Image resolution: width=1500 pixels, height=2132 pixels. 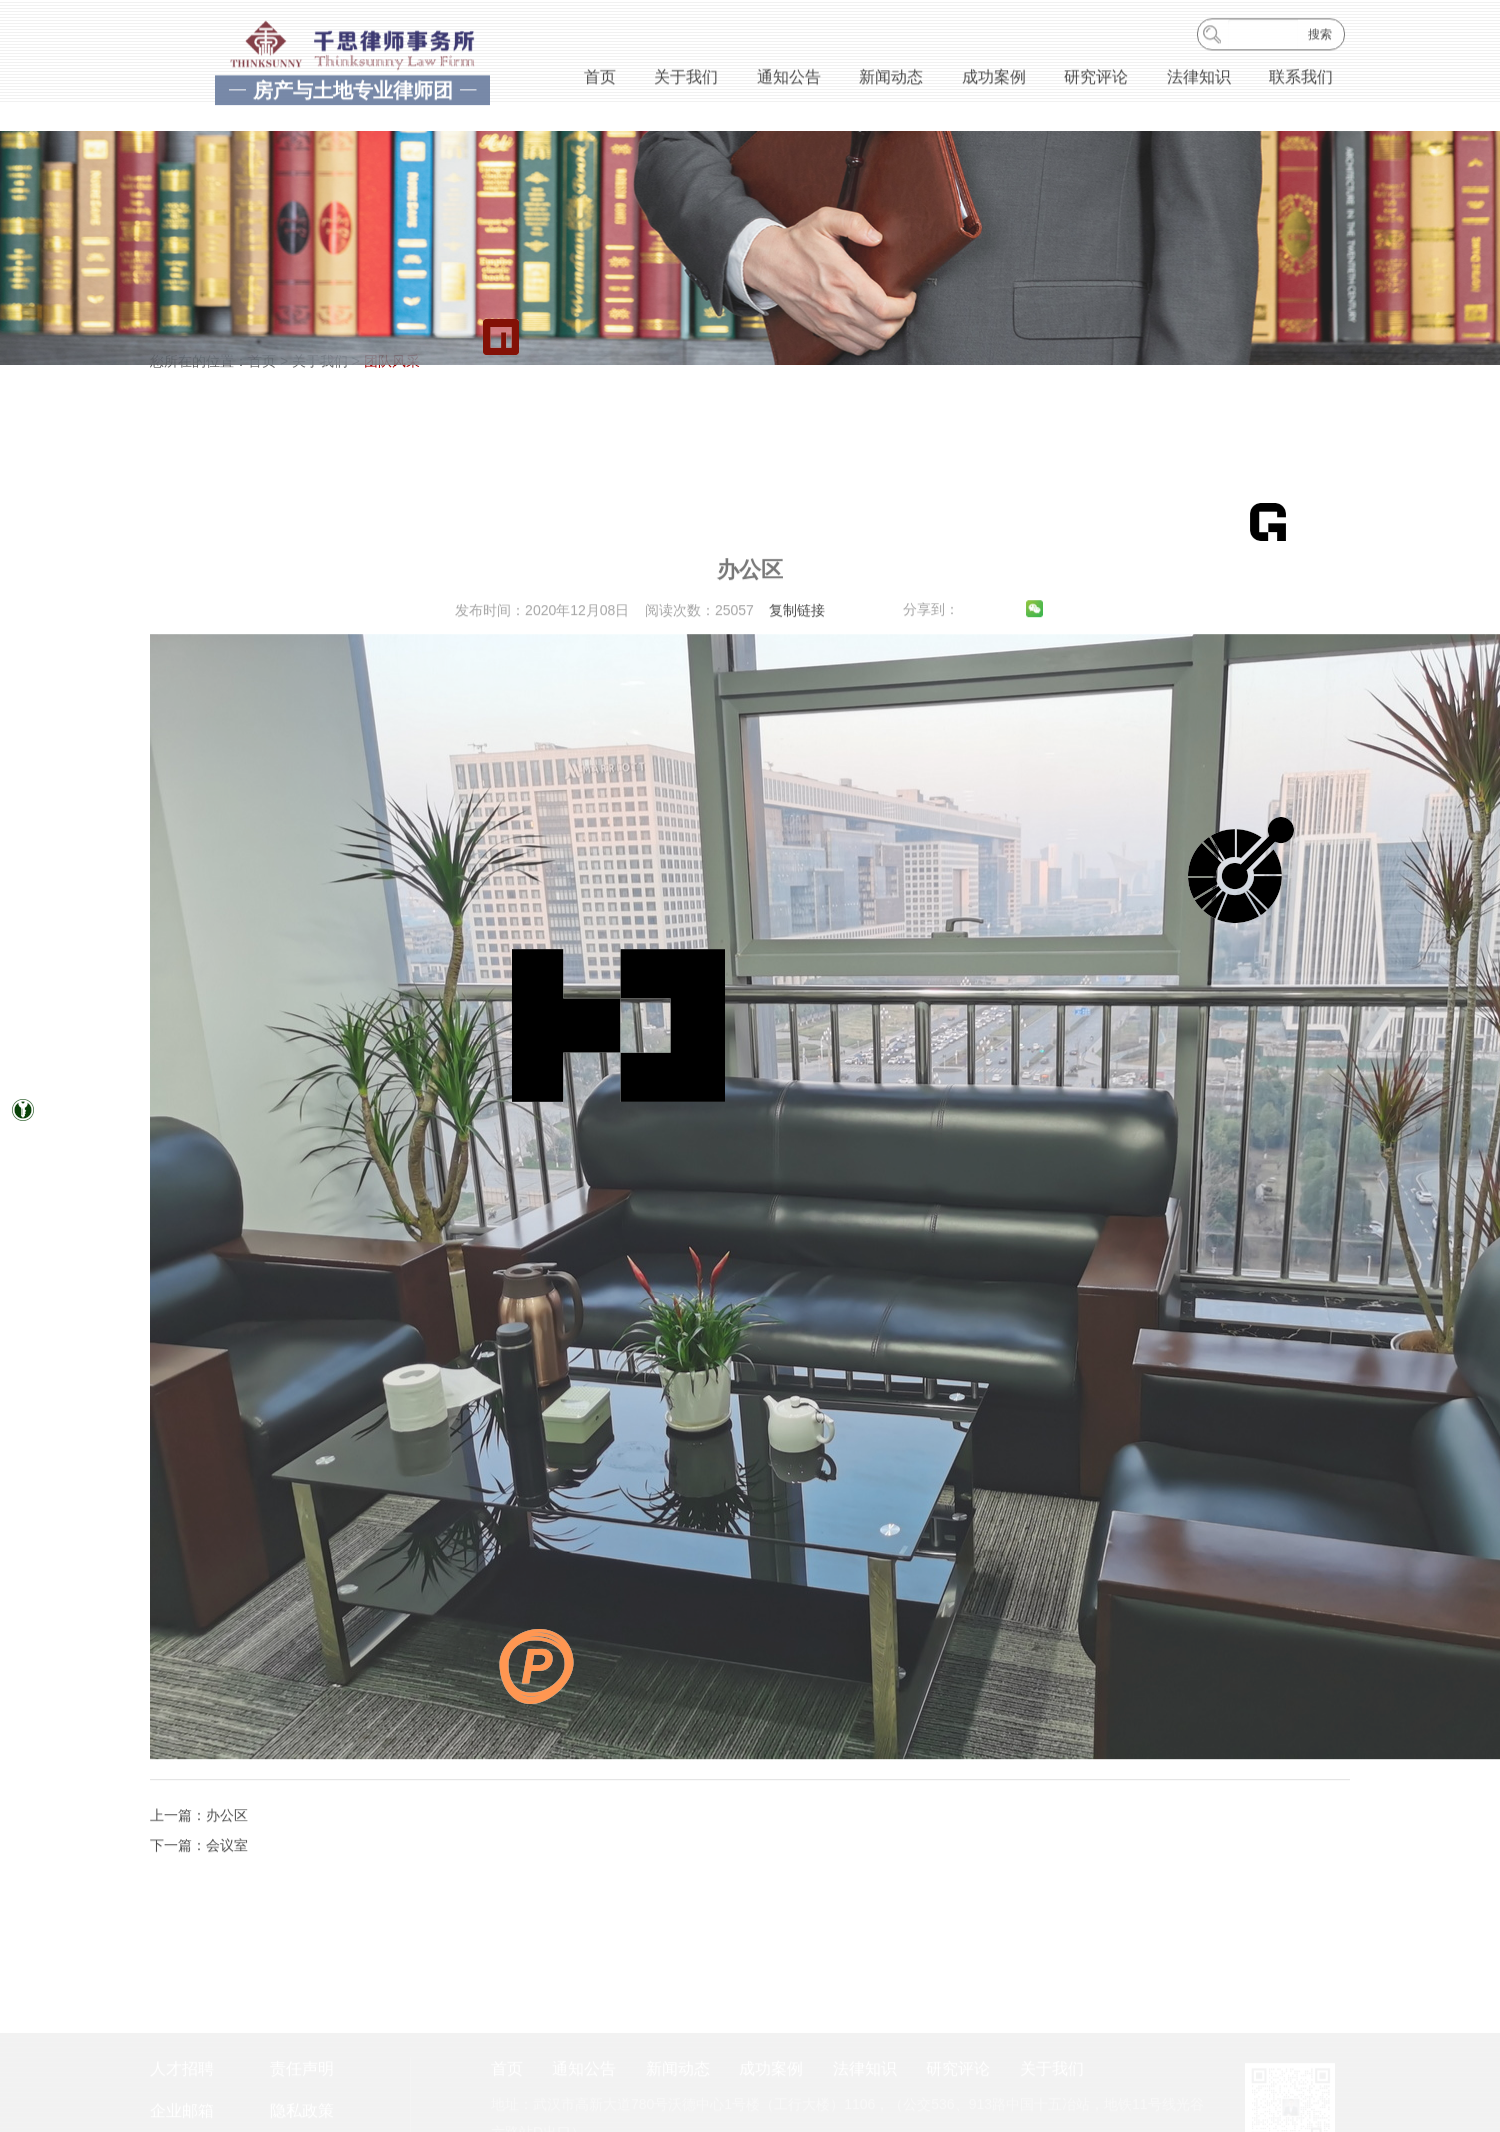 What do you see at coordinates (23, 1110) in the screenshot?
I see `open keepassxc password manager` at bounding box center [23, 1110].